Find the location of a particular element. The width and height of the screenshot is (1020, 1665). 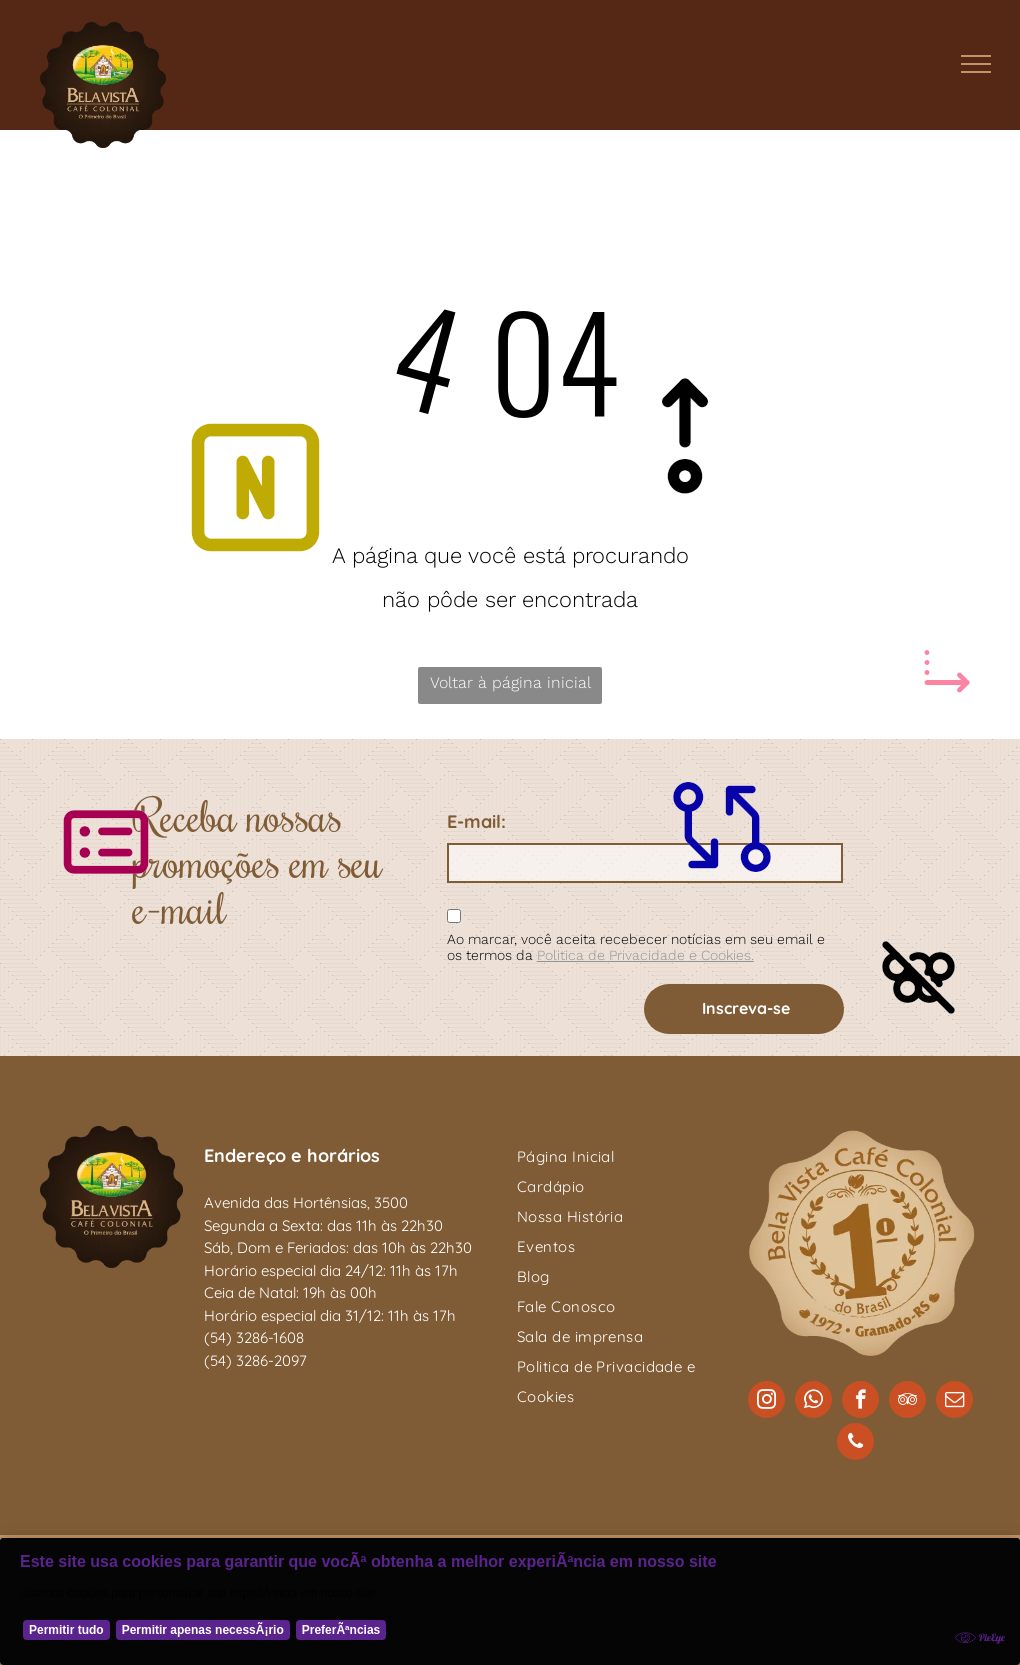

view code changes between versions is located at coordinates (722, 827).